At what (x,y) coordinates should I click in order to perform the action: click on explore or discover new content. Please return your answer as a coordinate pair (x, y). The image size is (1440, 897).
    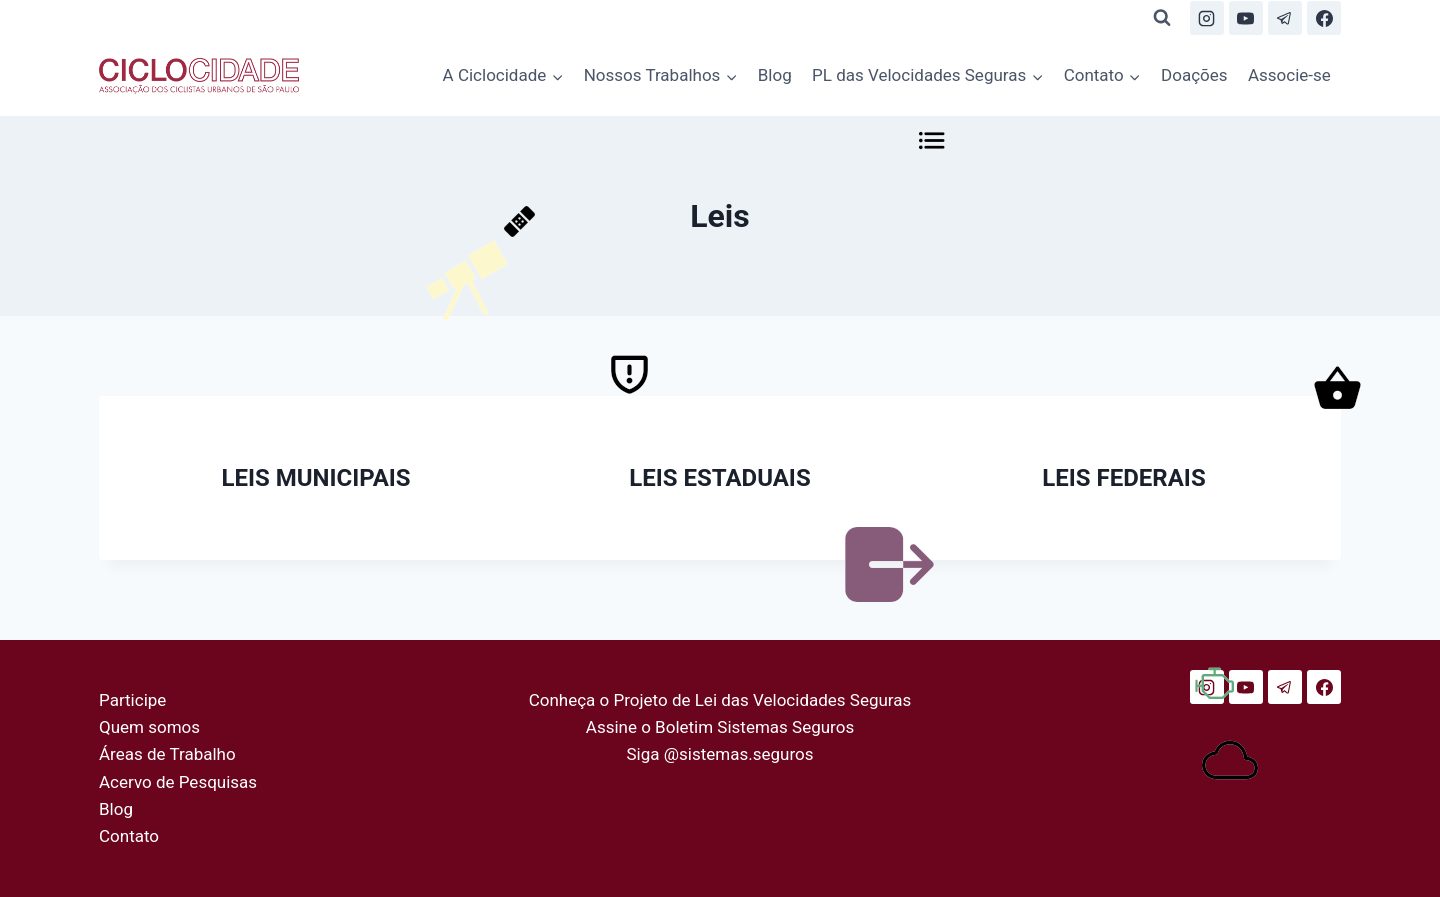
    Looking at the image, I should click on (467, 281).